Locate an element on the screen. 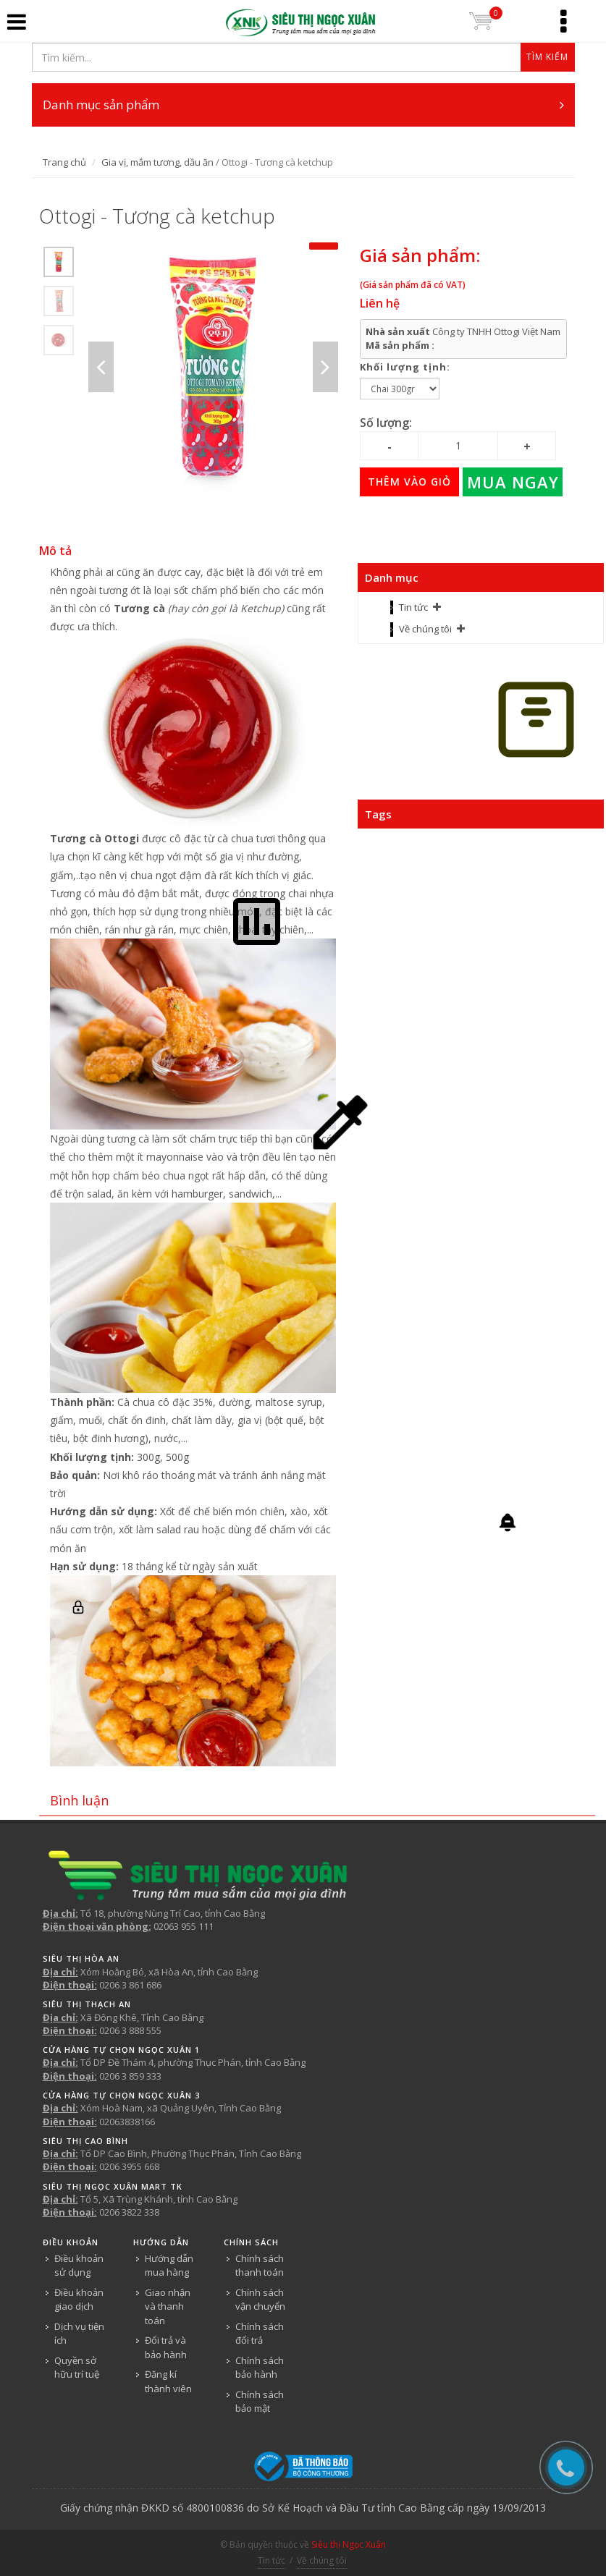  lock or secure this item is located at coordinates (78, 1607).